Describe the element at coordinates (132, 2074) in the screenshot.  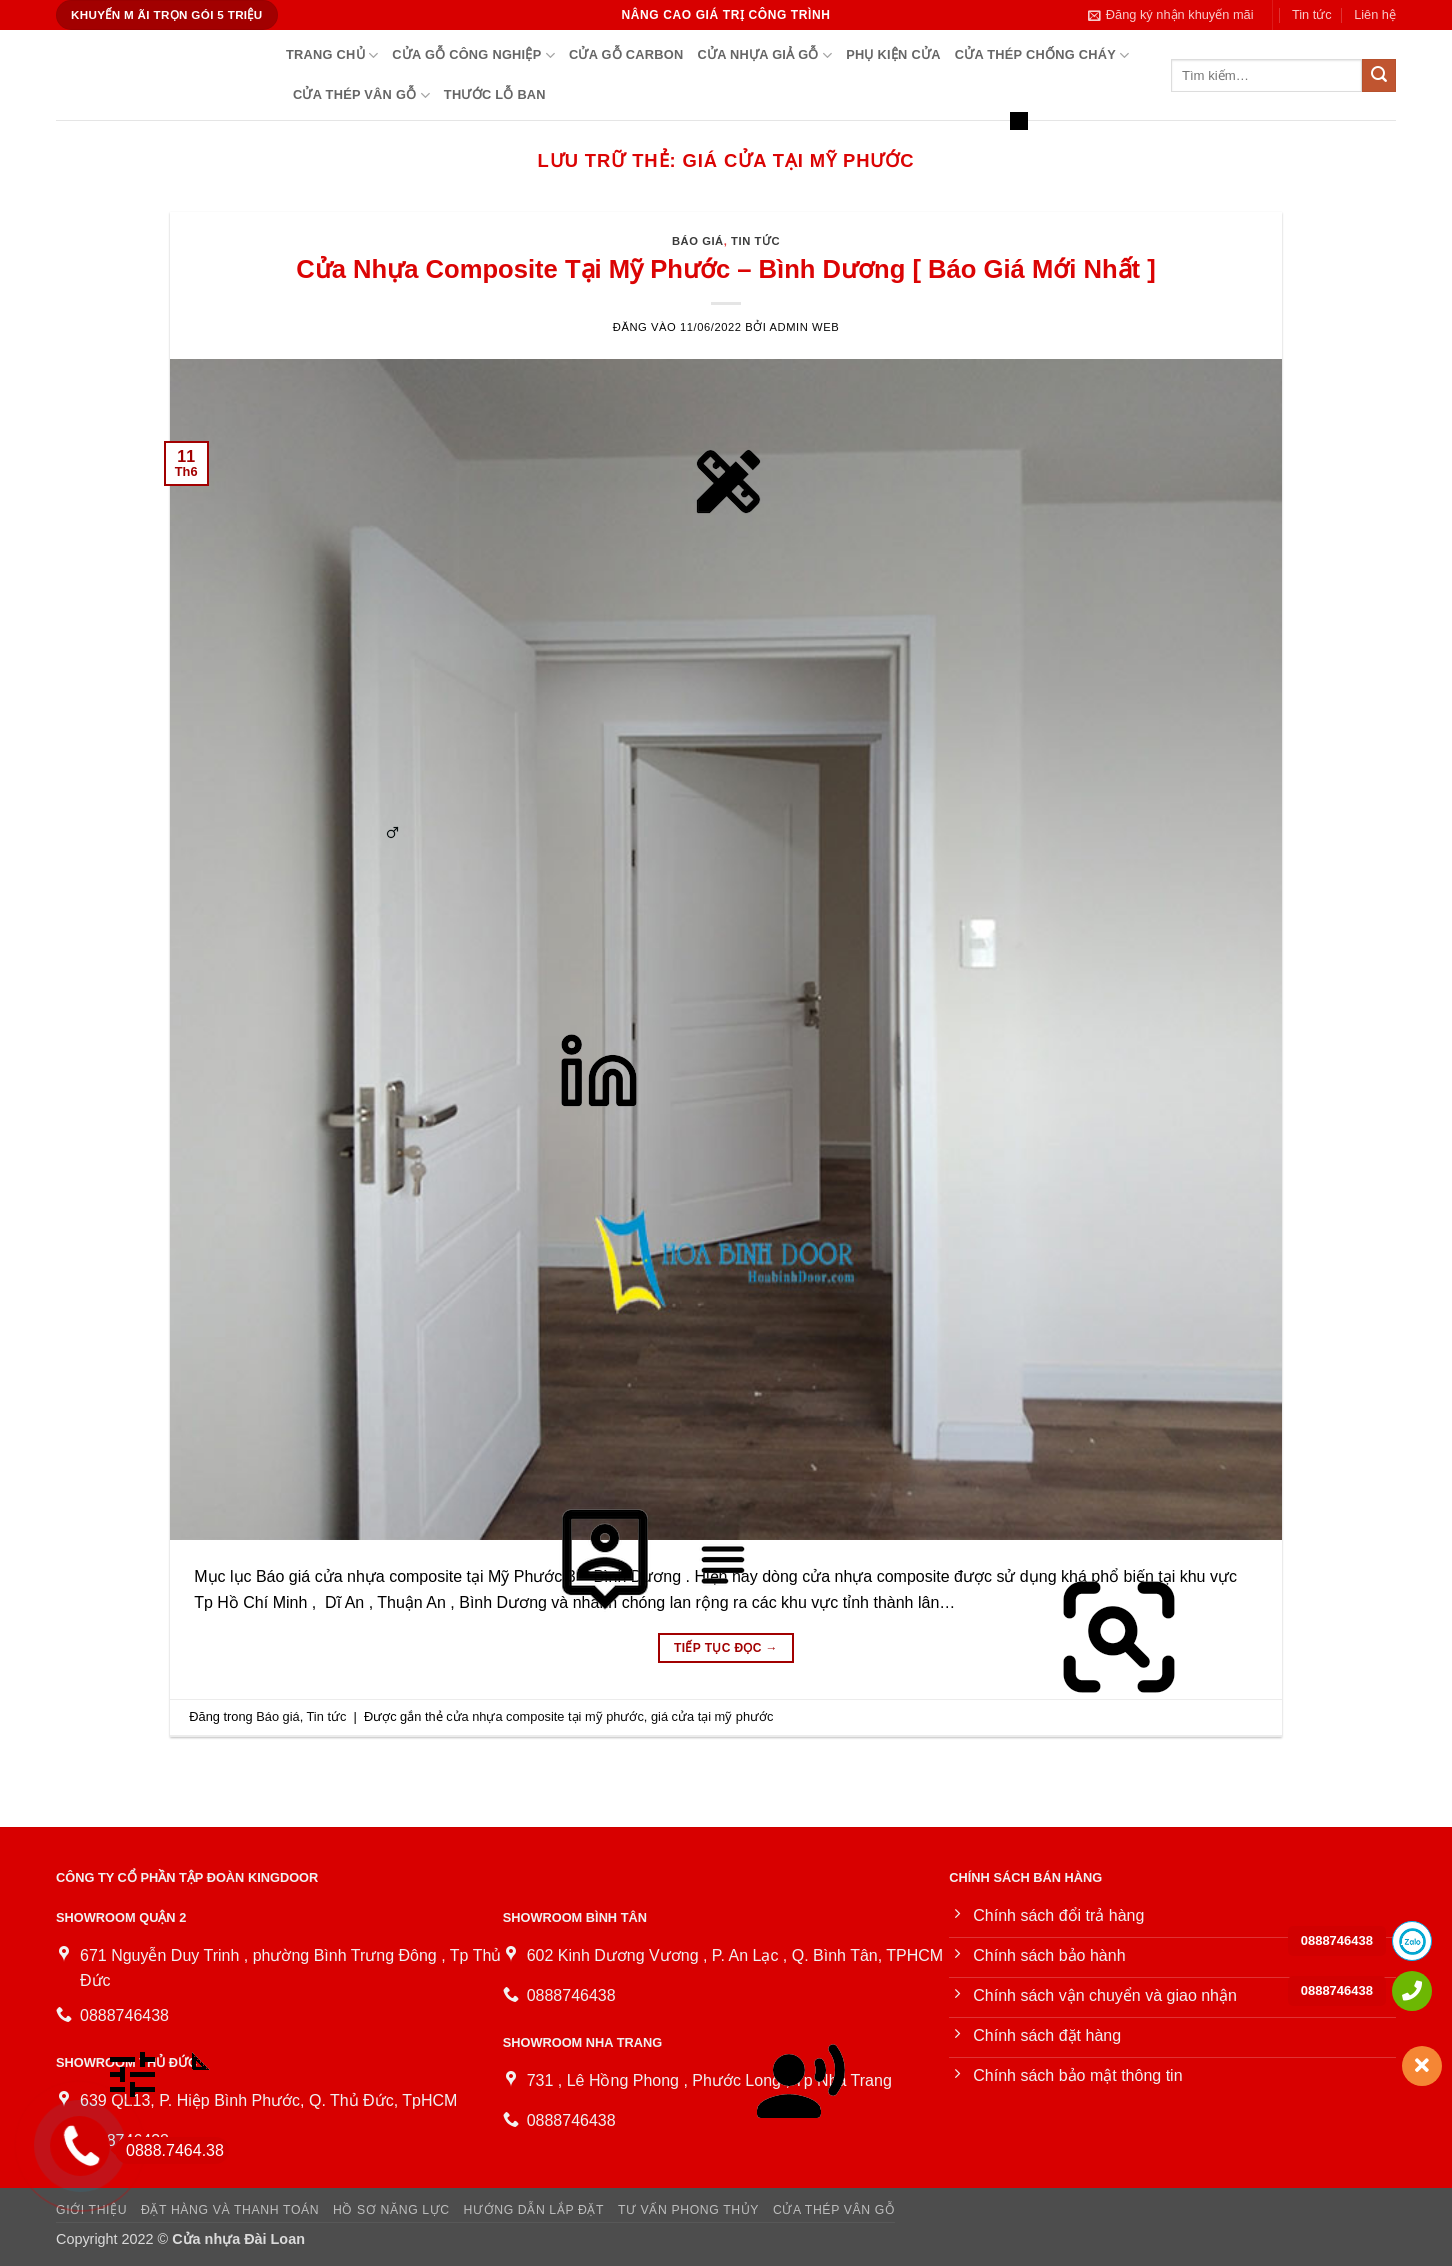
I see `adjust settings or preferences` at that location.